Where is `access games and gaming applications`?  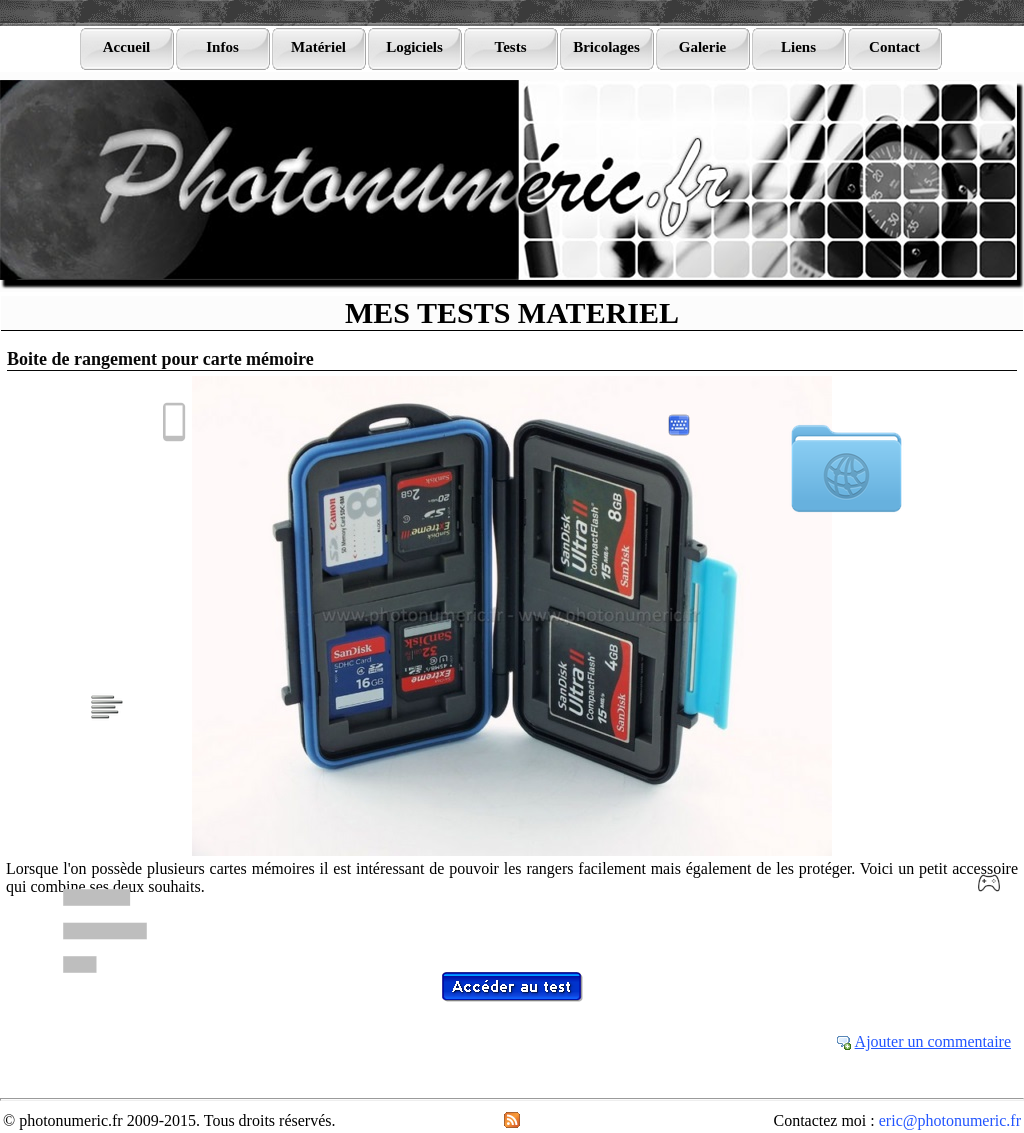
access games and gaming applications is located at coordinates (989, 883).